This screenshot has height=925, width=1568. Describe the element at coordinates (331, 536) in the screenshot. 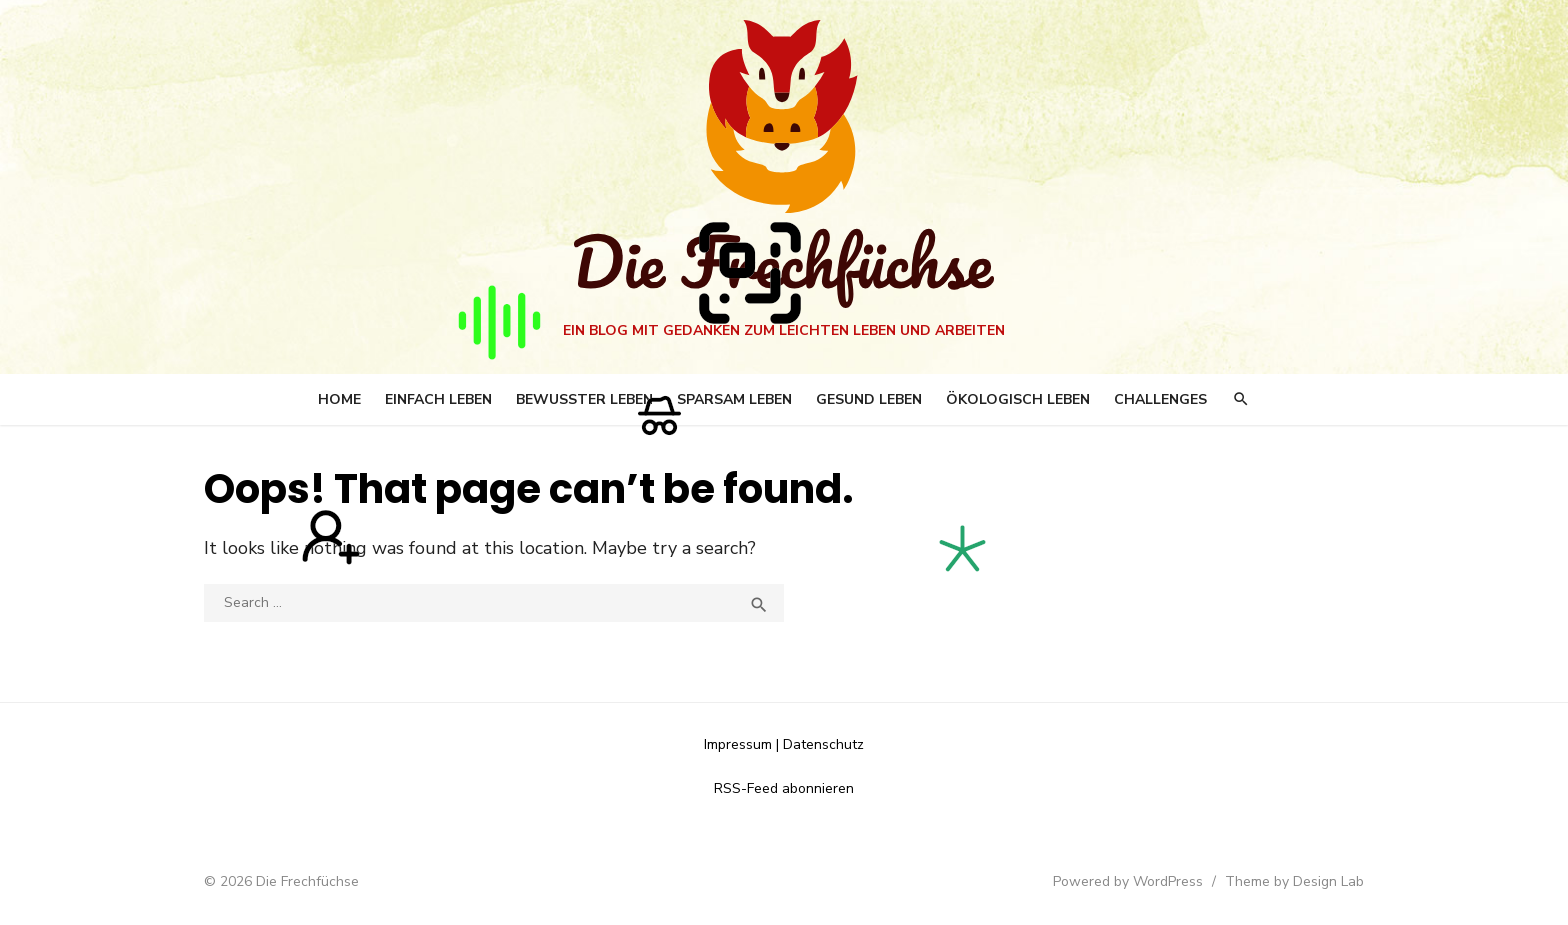

I see `add a new contact or friend` at that location.